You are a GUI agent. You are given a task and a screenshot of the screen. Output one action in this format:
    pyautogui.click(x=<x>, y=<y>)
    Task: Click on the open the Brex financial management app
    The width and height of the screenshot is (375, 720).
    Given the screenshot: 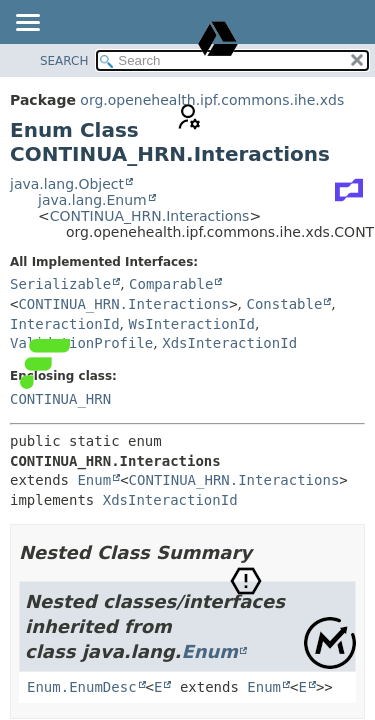 What is the action you would take?
    pyautogui.click(x=349, y=190)
    